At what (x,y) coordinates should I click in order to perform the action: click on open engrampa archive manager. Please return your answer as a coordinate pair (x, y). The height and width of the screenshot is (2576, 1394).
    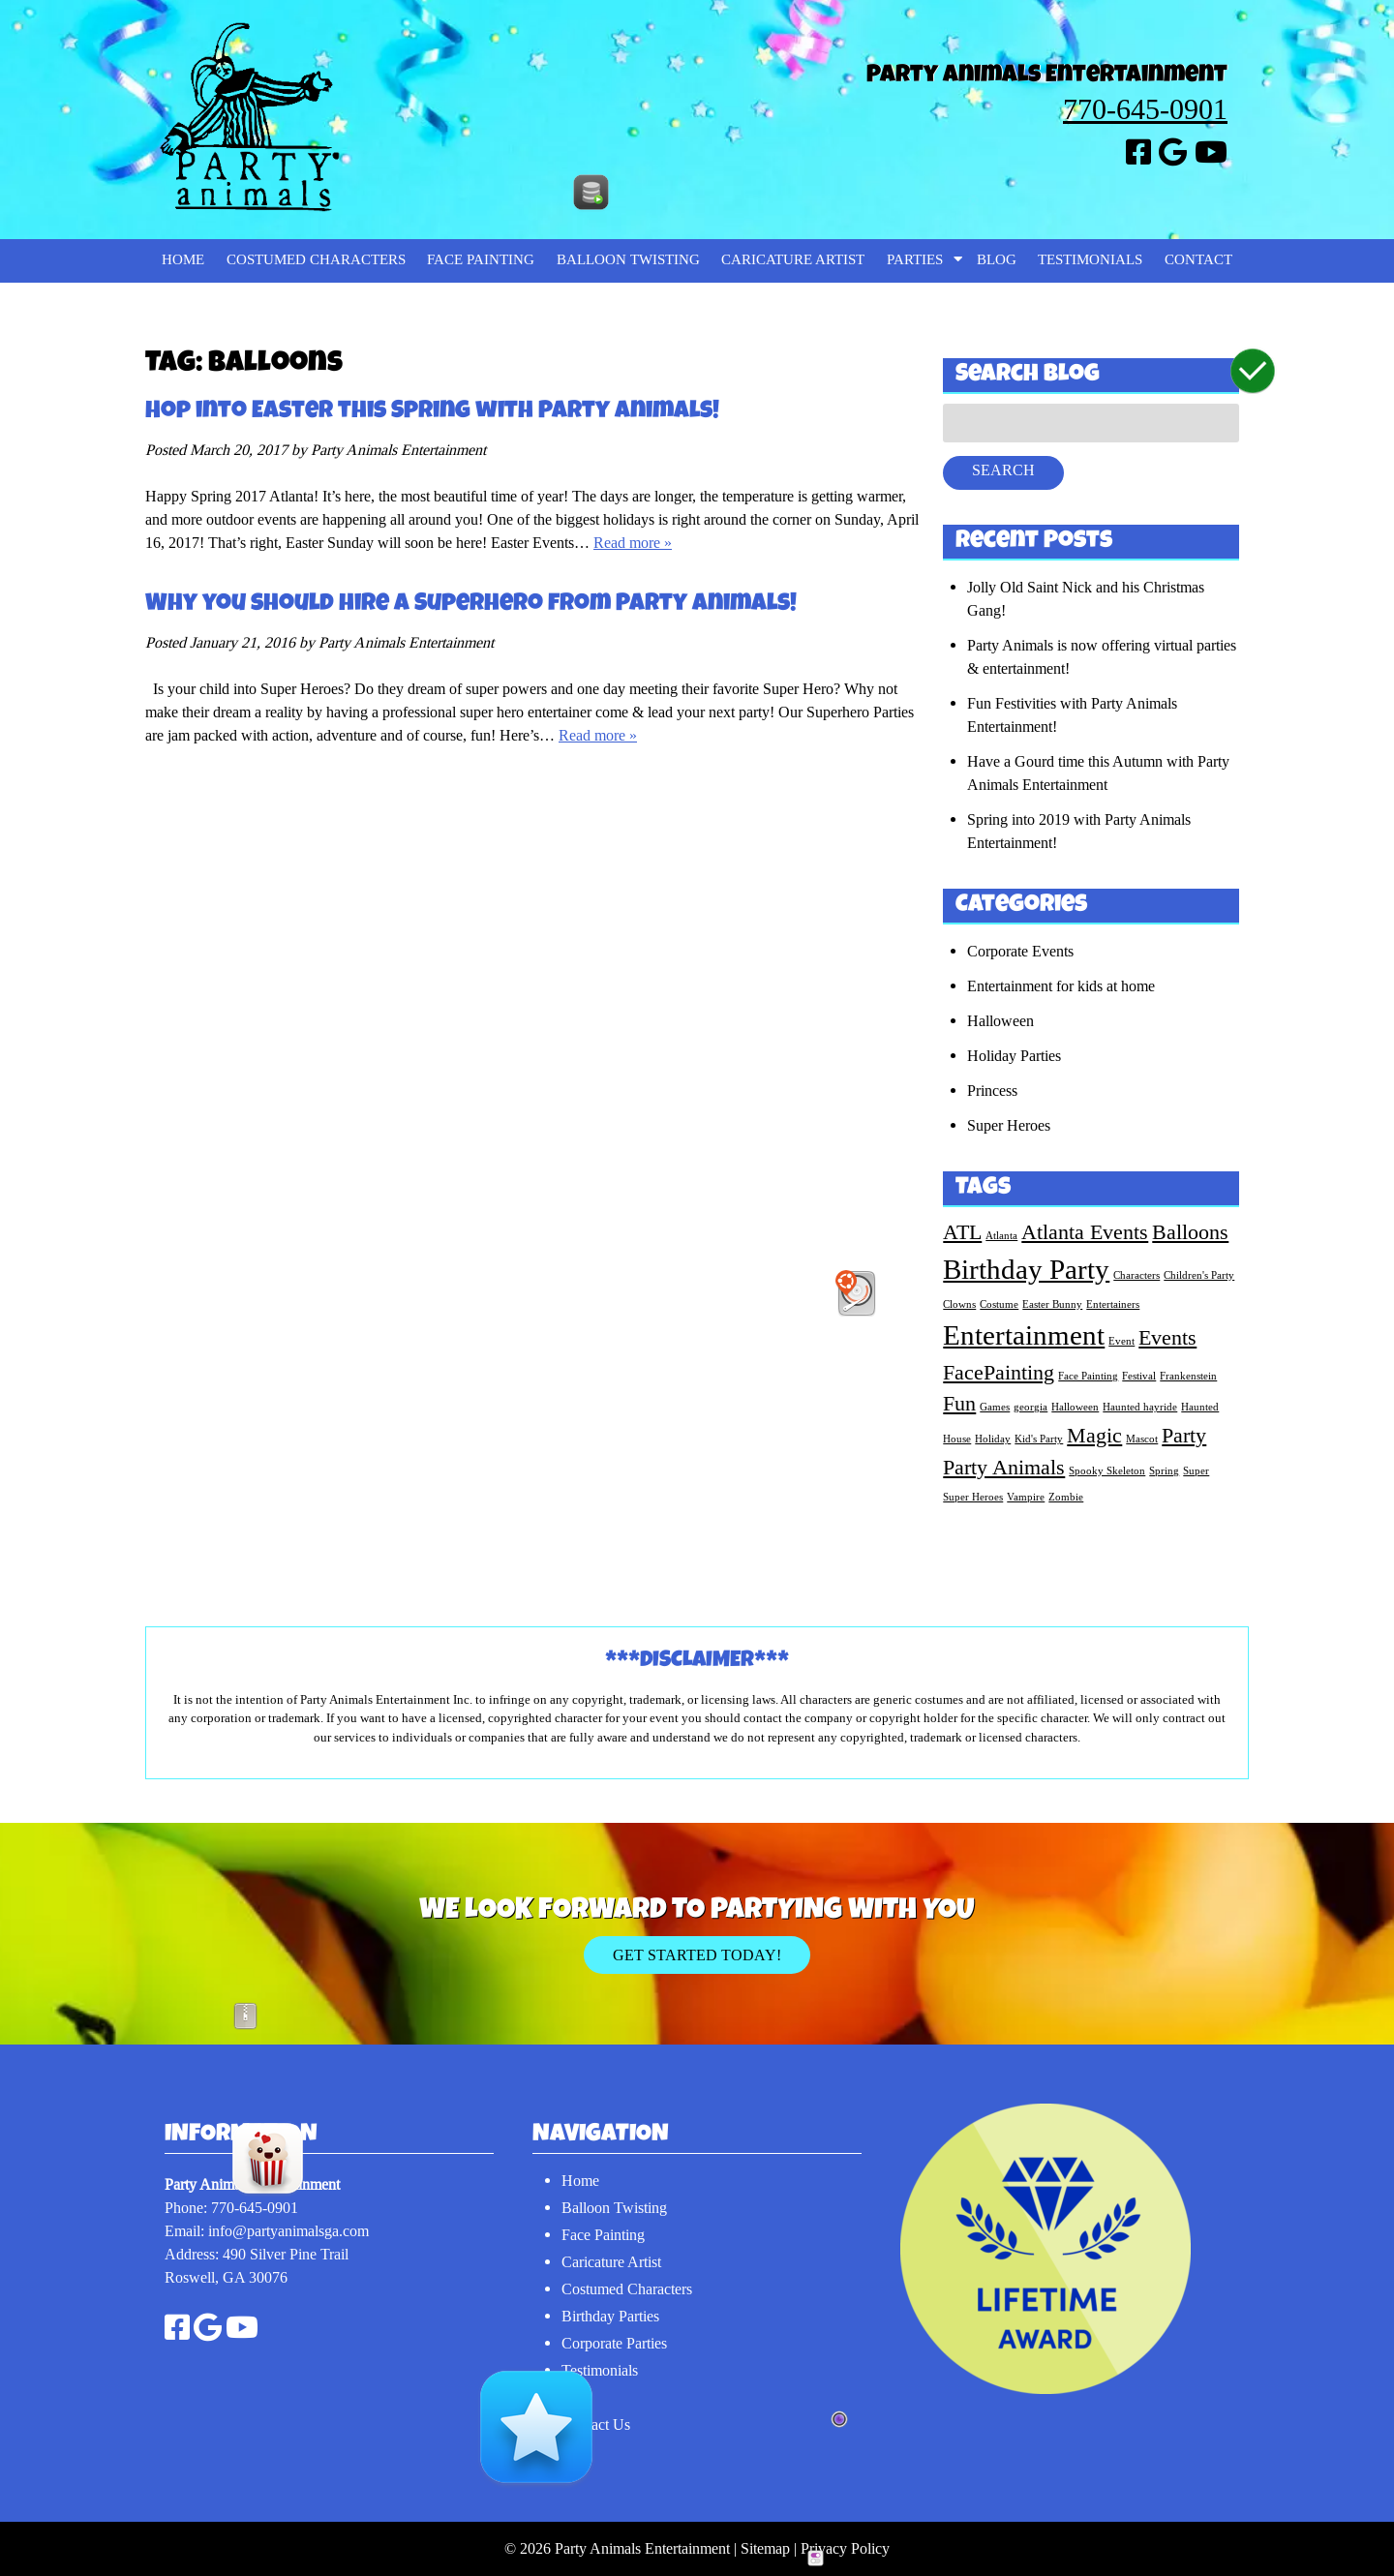
    Looking at the image, I should click on (245, 2015).